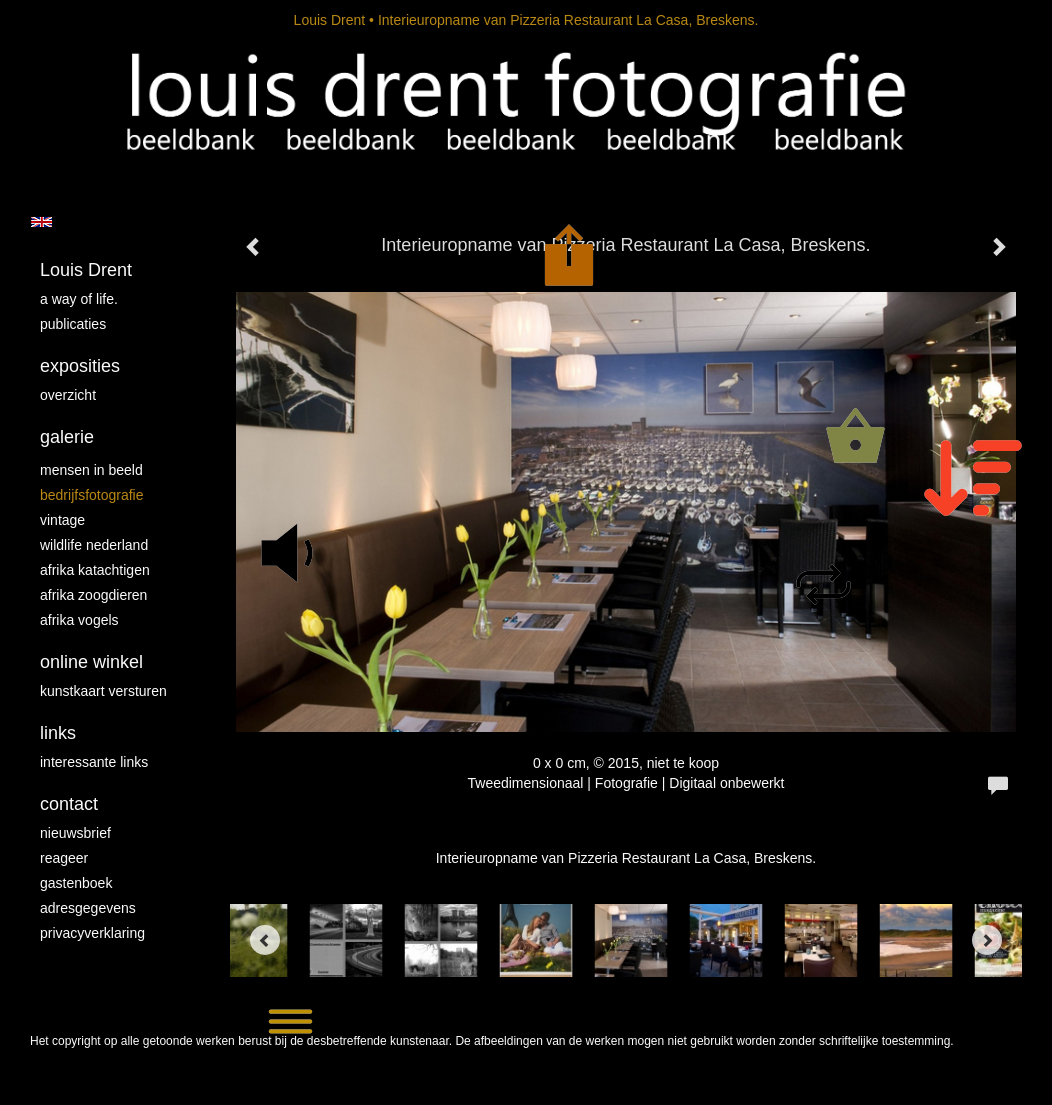  I want to click on view your shopping basket, so click(855, 436).